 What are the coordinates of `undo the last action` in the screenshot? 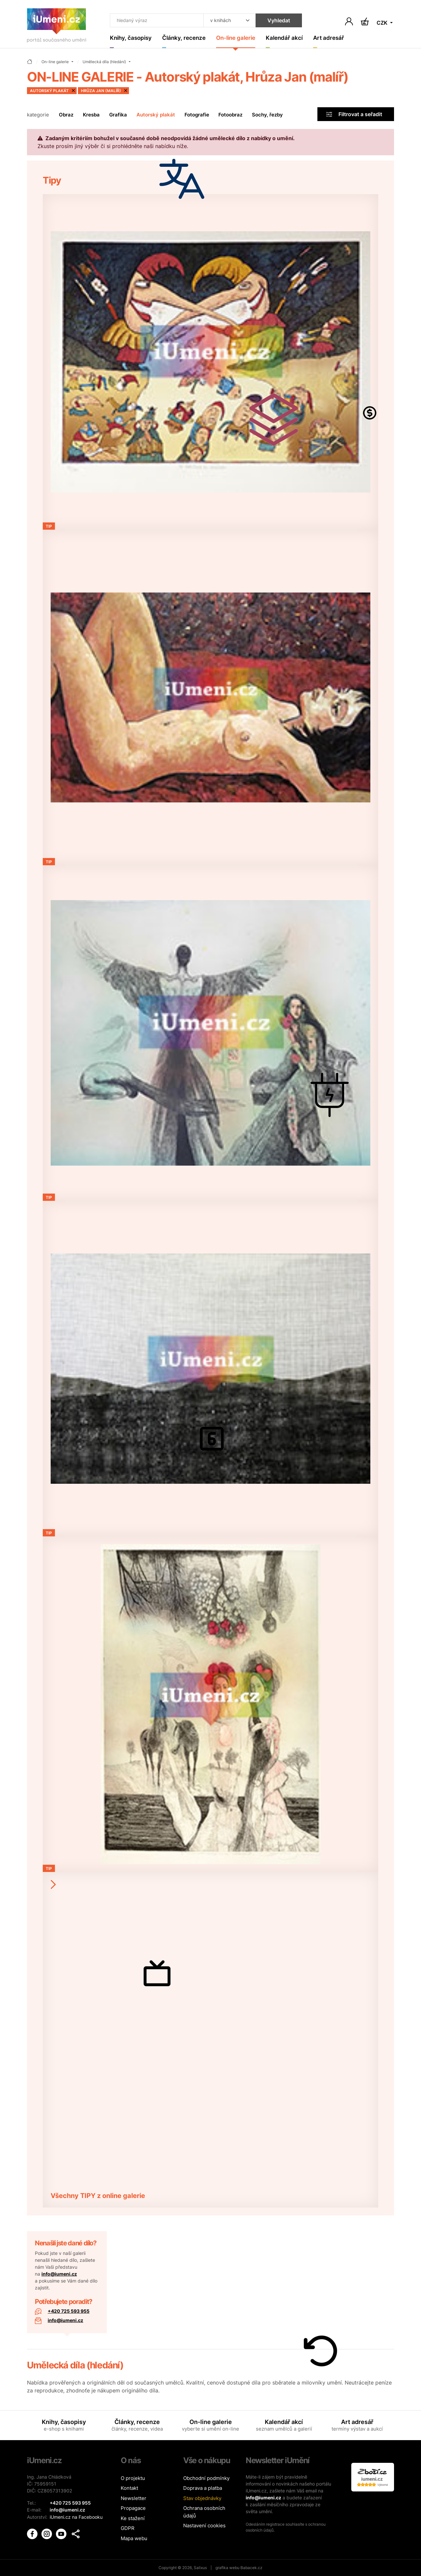 It's located at (322, 2351).